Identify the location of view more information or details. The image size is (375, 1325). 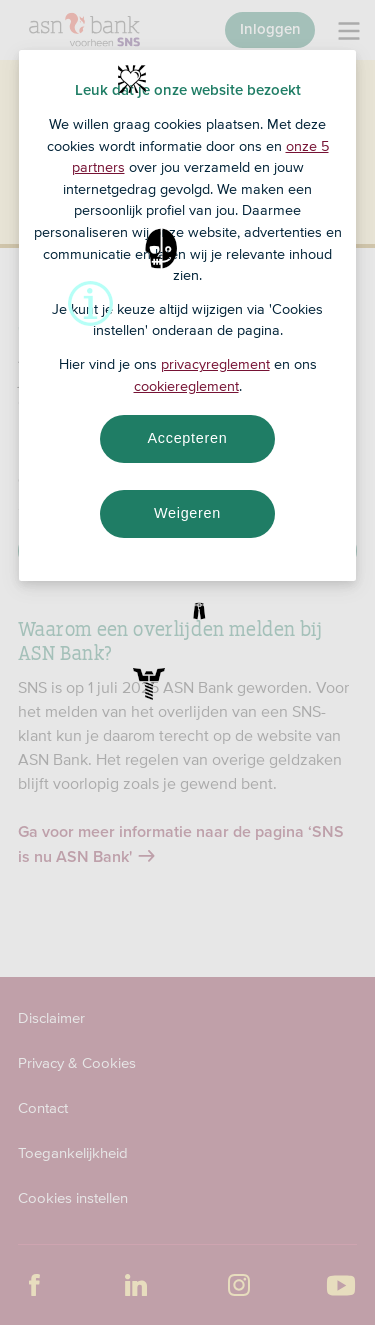
(90, 303).